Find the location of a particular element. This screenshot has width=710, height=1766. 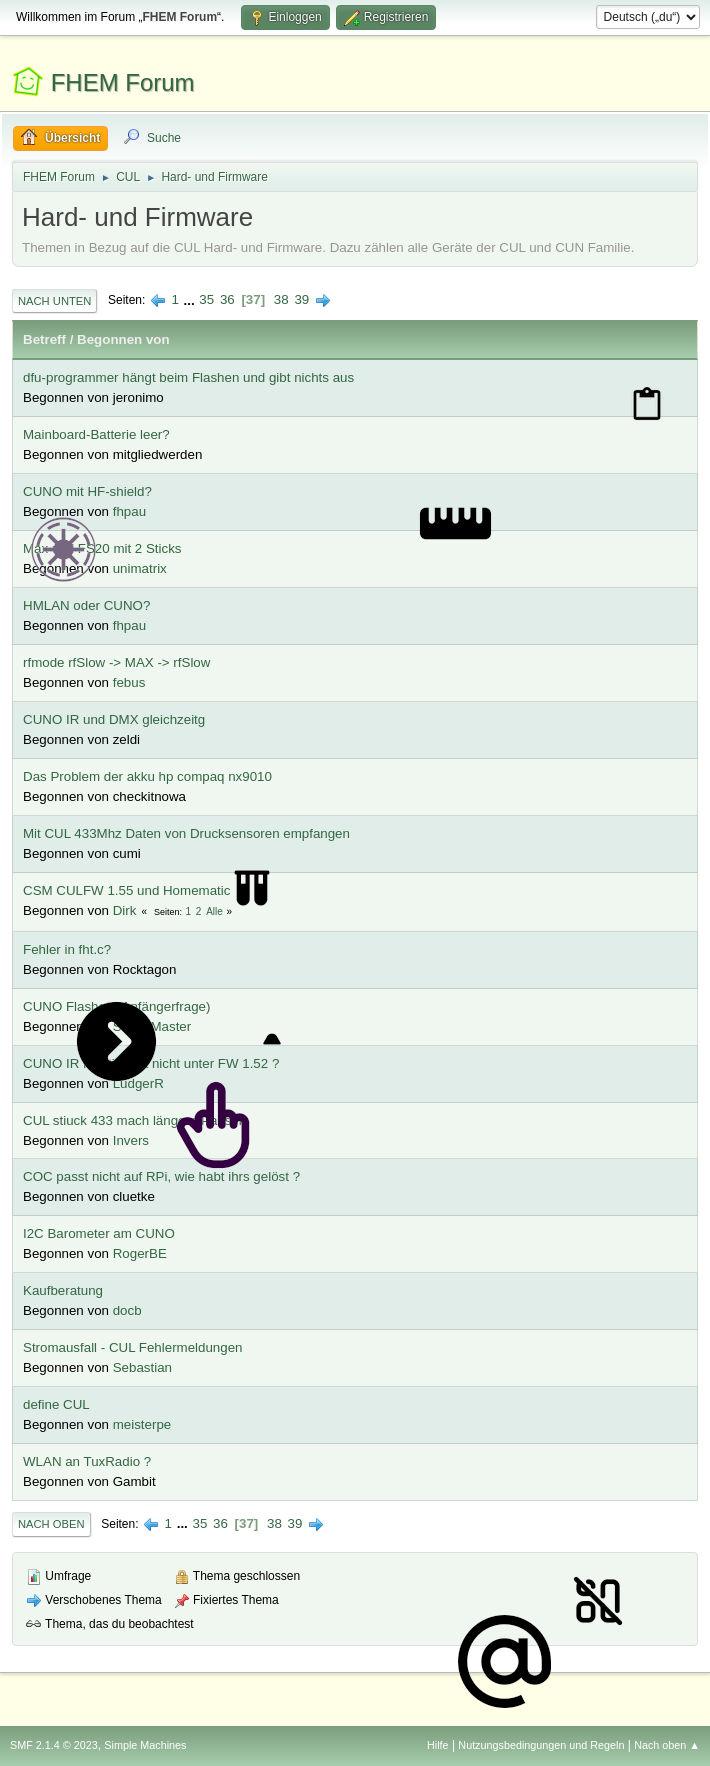

measure horizontal distance or width is located at coordinates (455, 523).